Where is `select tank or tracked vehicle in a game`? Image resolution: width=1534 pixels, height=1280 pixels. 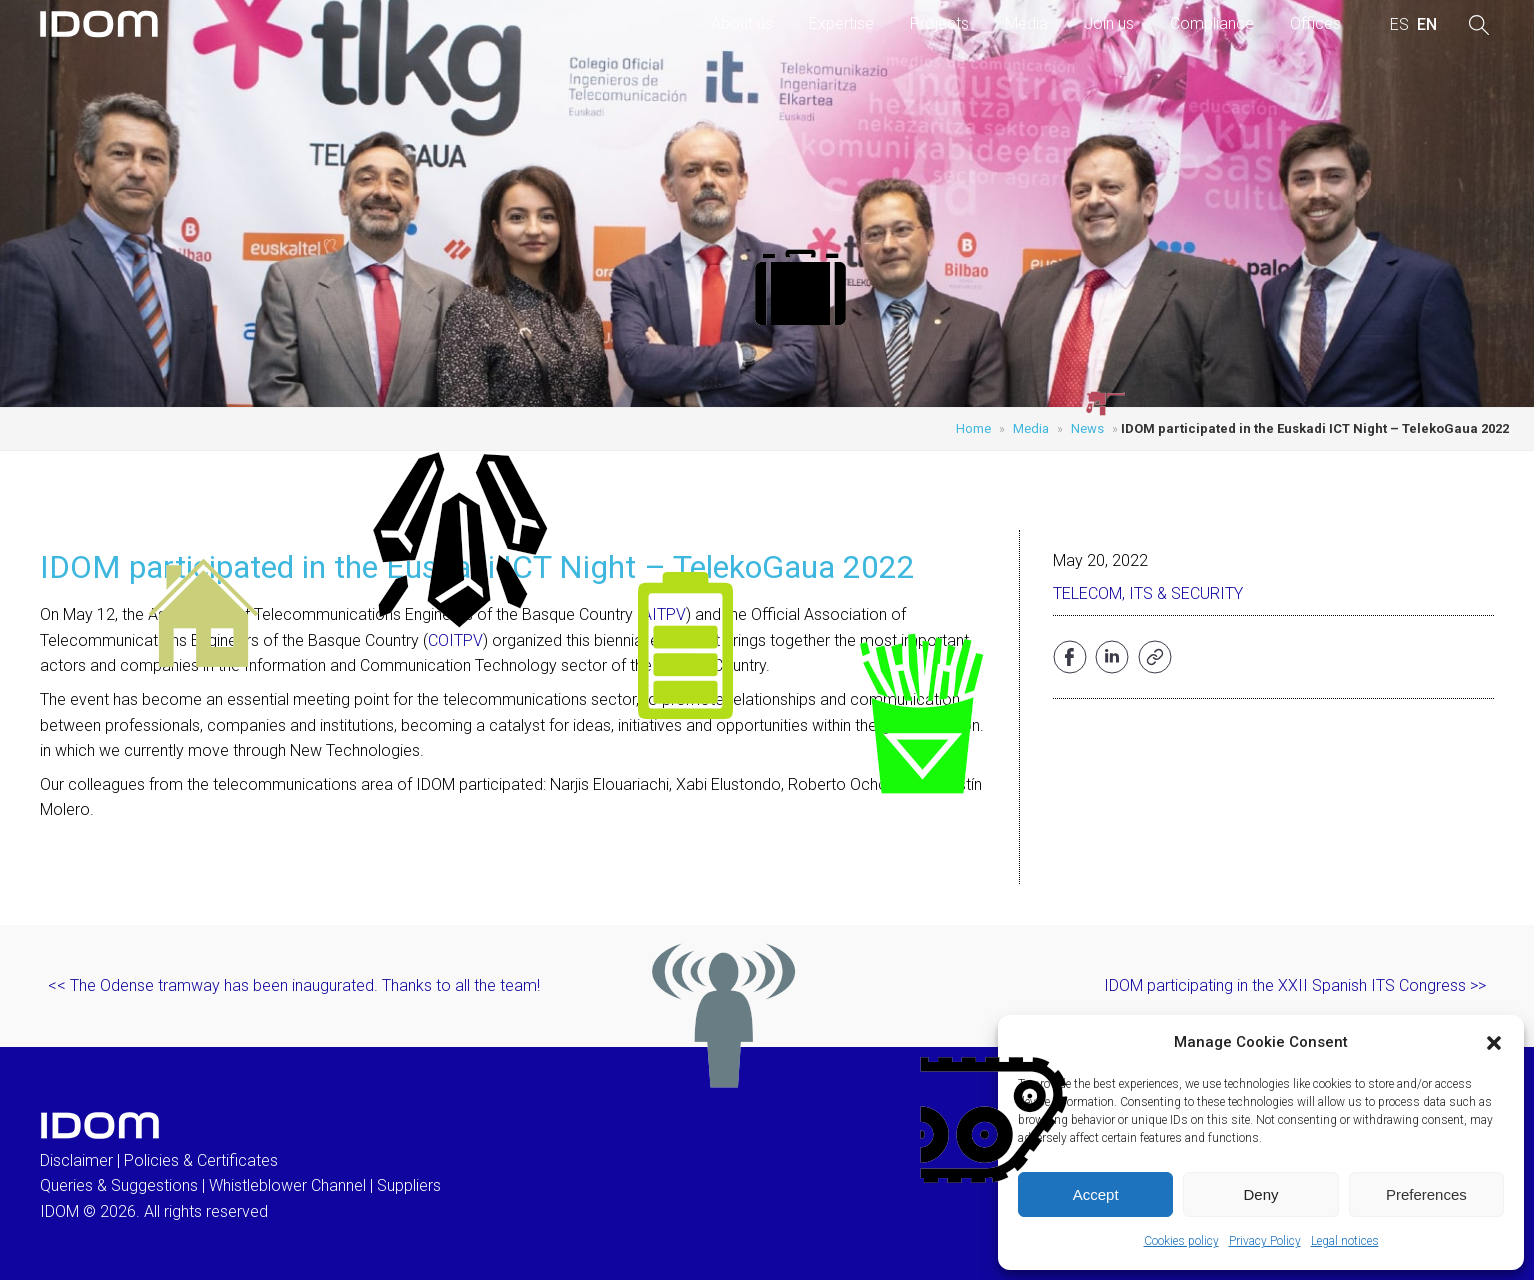 select tank or tracked vehicle in a game is located at coordinates (994, 1120).